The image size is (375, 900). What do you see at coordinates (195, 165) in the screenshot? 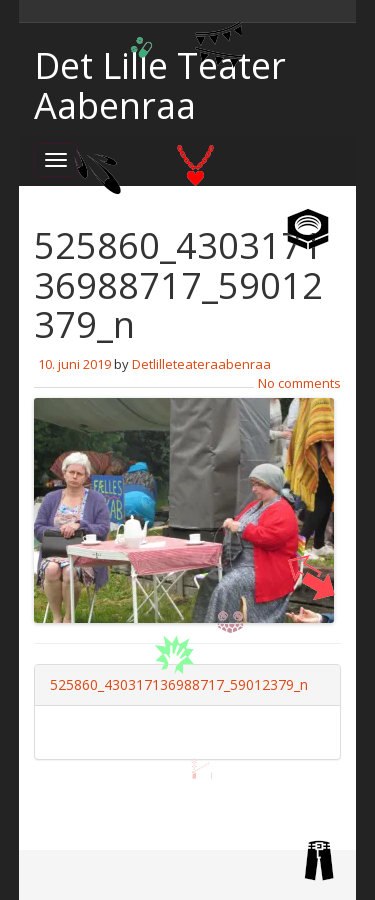
I see `view jewelry or accessories collection` at bounding box center [195, 165].